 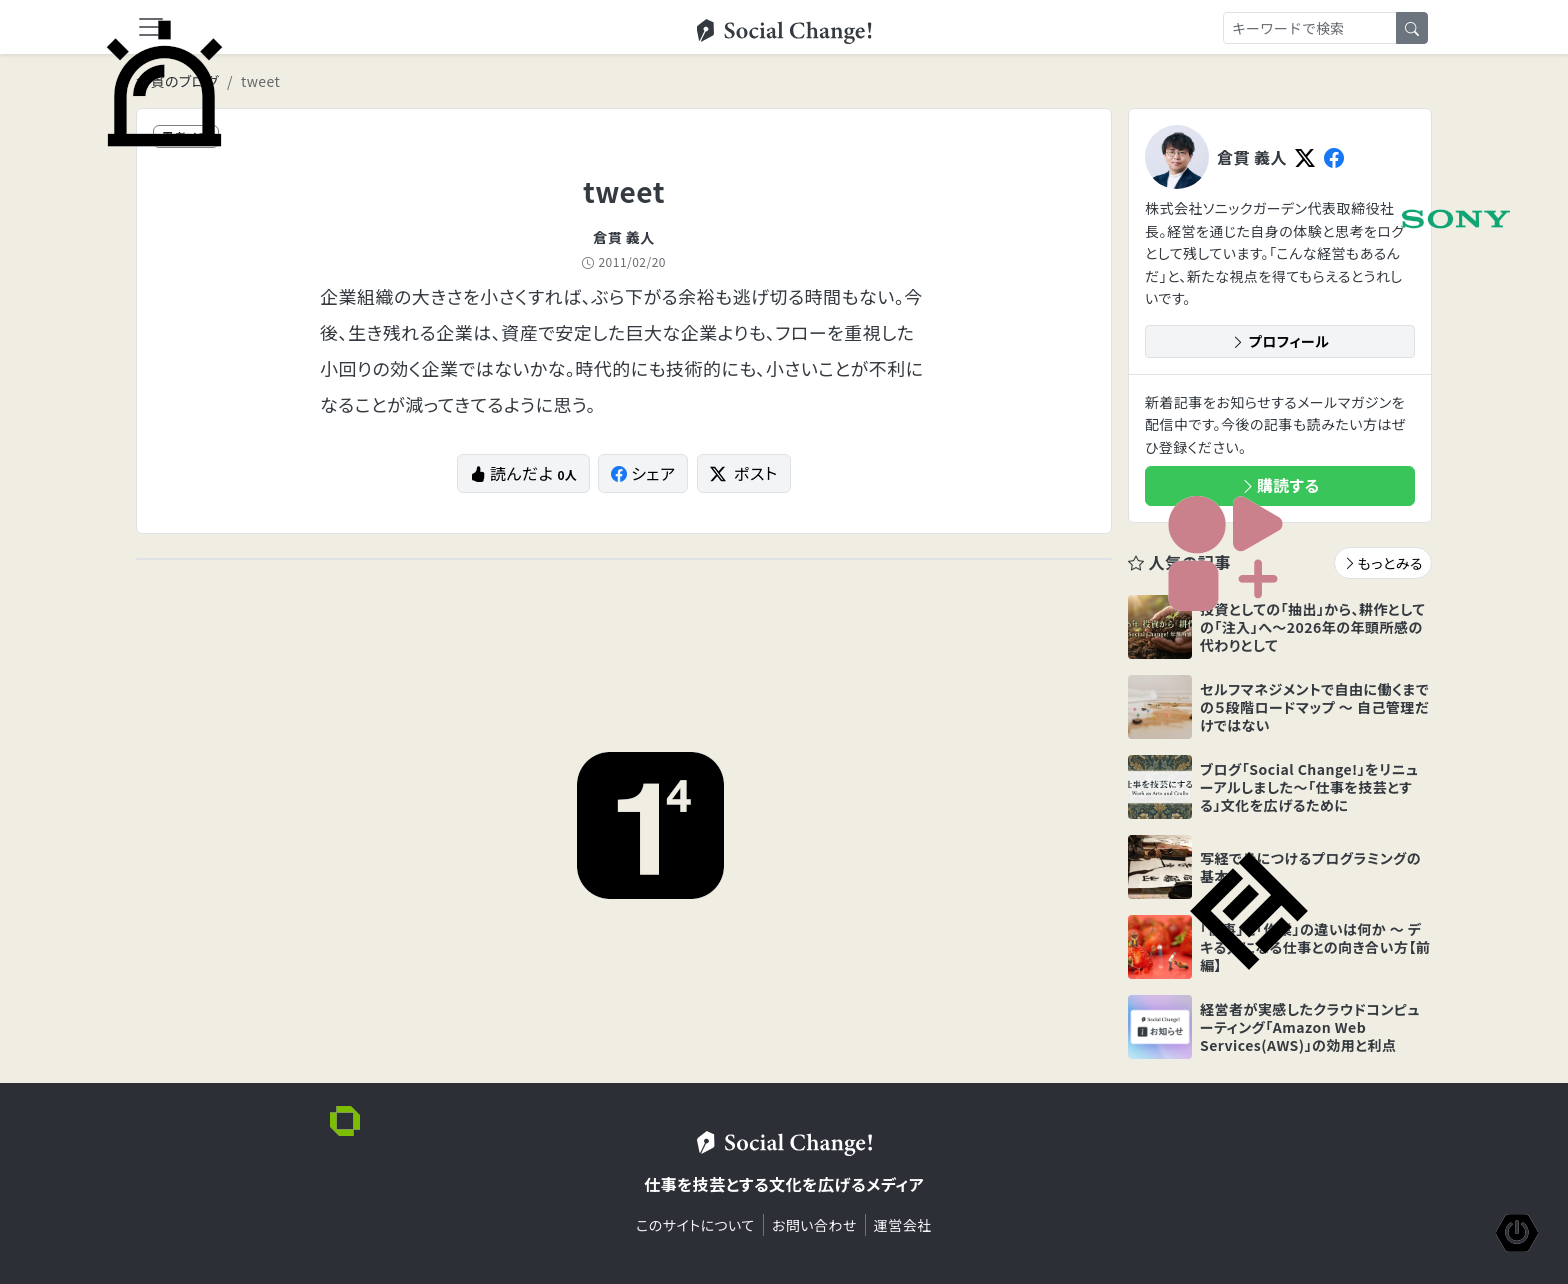 I want to click on open cloudflare 1.1.1.1 dns app, so click(x=650, y=825).